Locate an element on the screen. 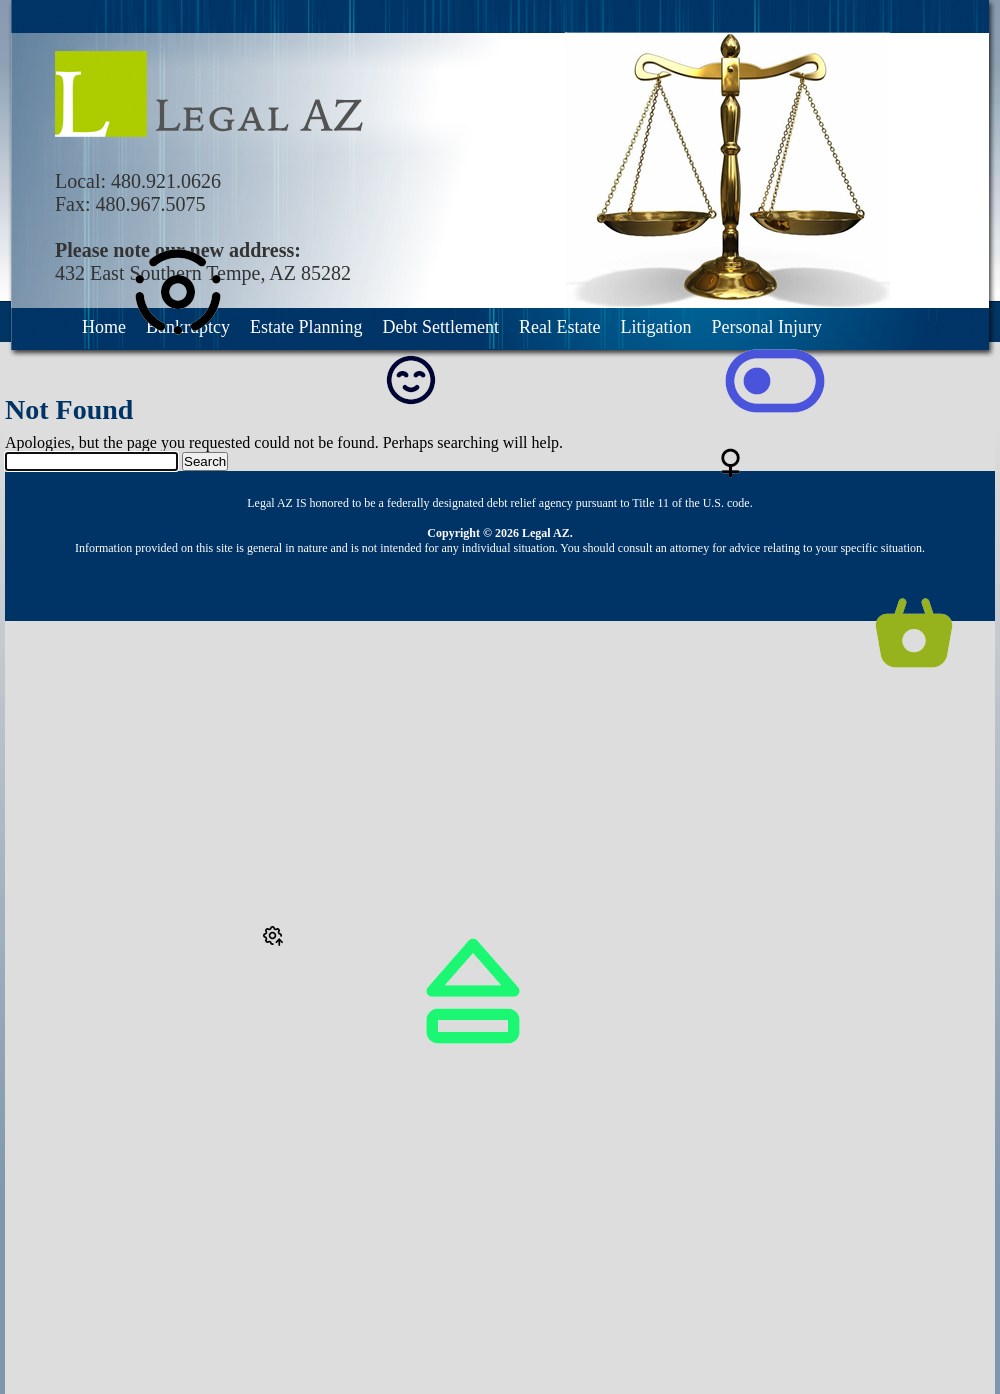  select femme gender identity is located at coordinates (730, 462).